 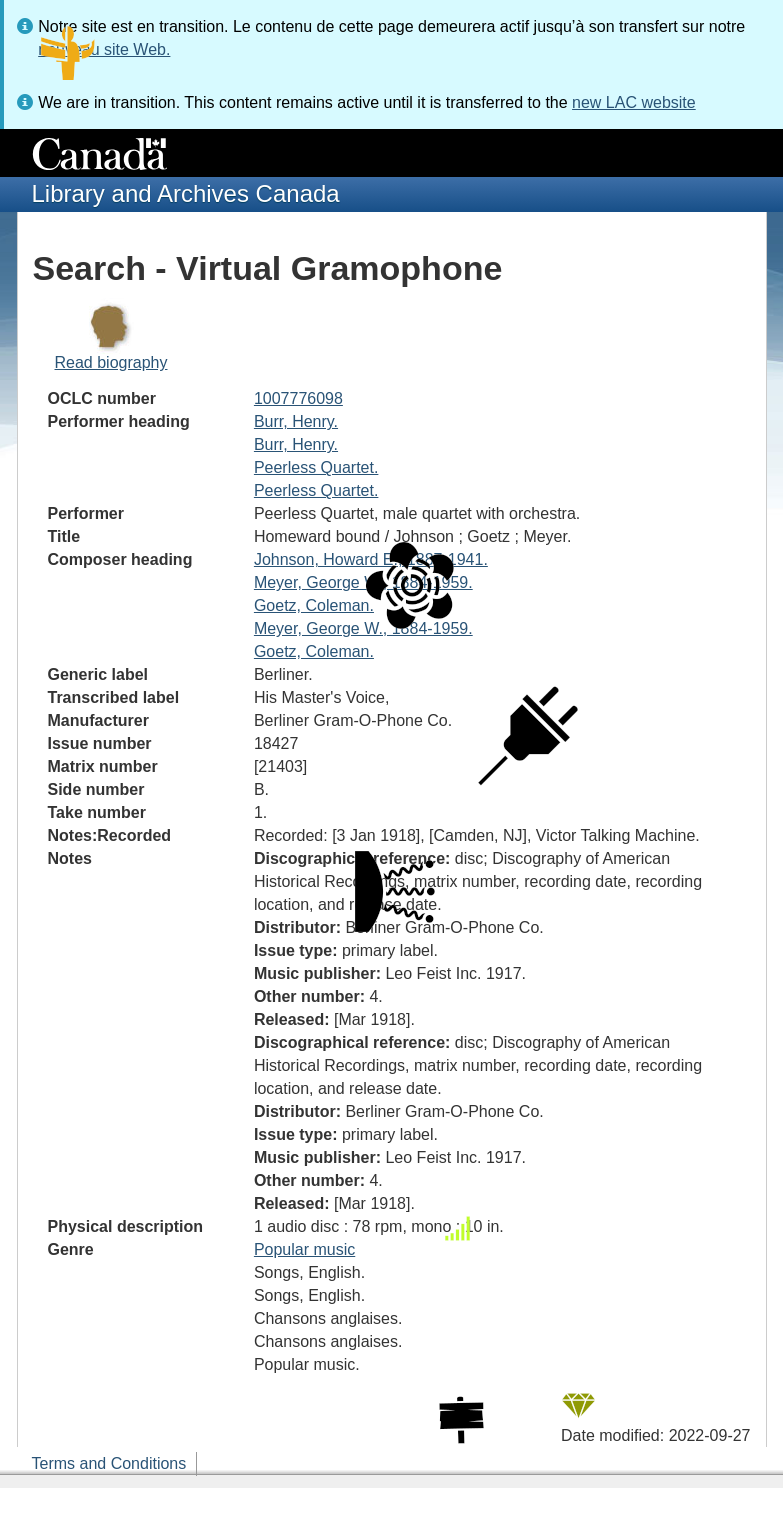 I want to click on indicates radiation or radioactive hazard warning, so click(x=395, y=891).